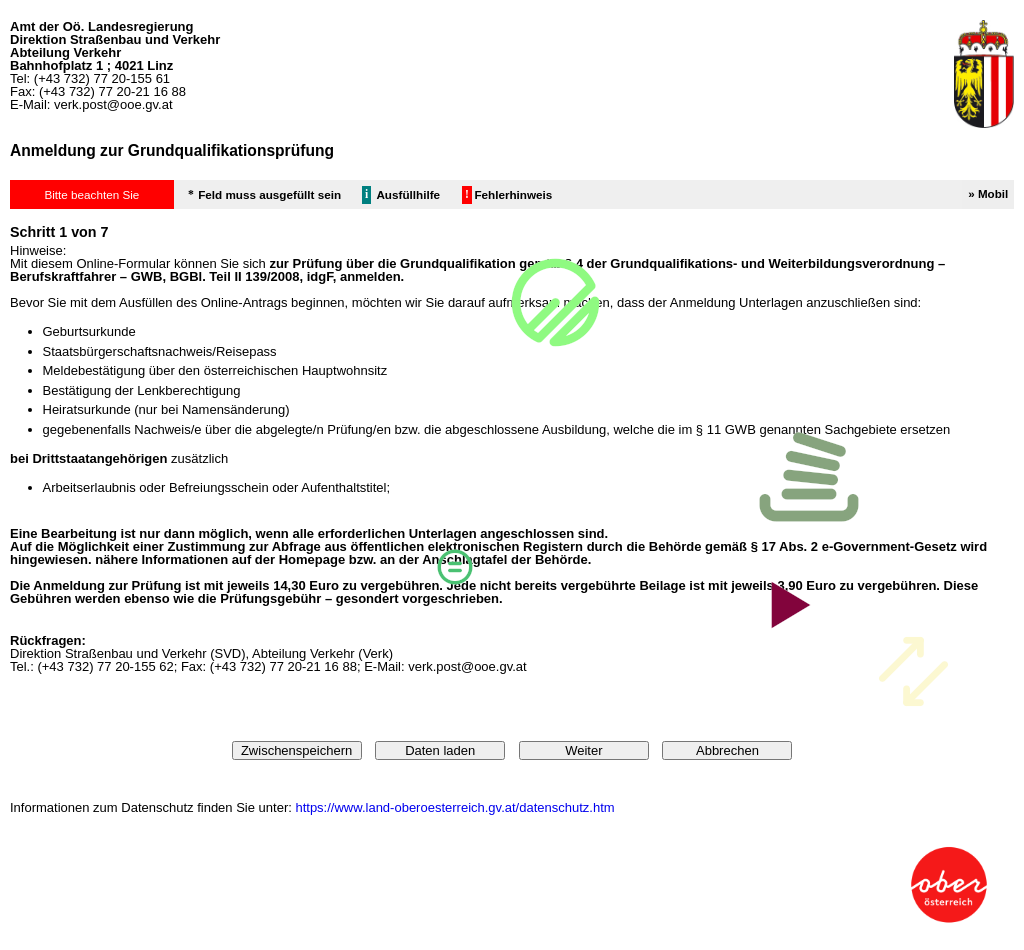  I want to click on planetscale database platform logo, so click(555, 302).